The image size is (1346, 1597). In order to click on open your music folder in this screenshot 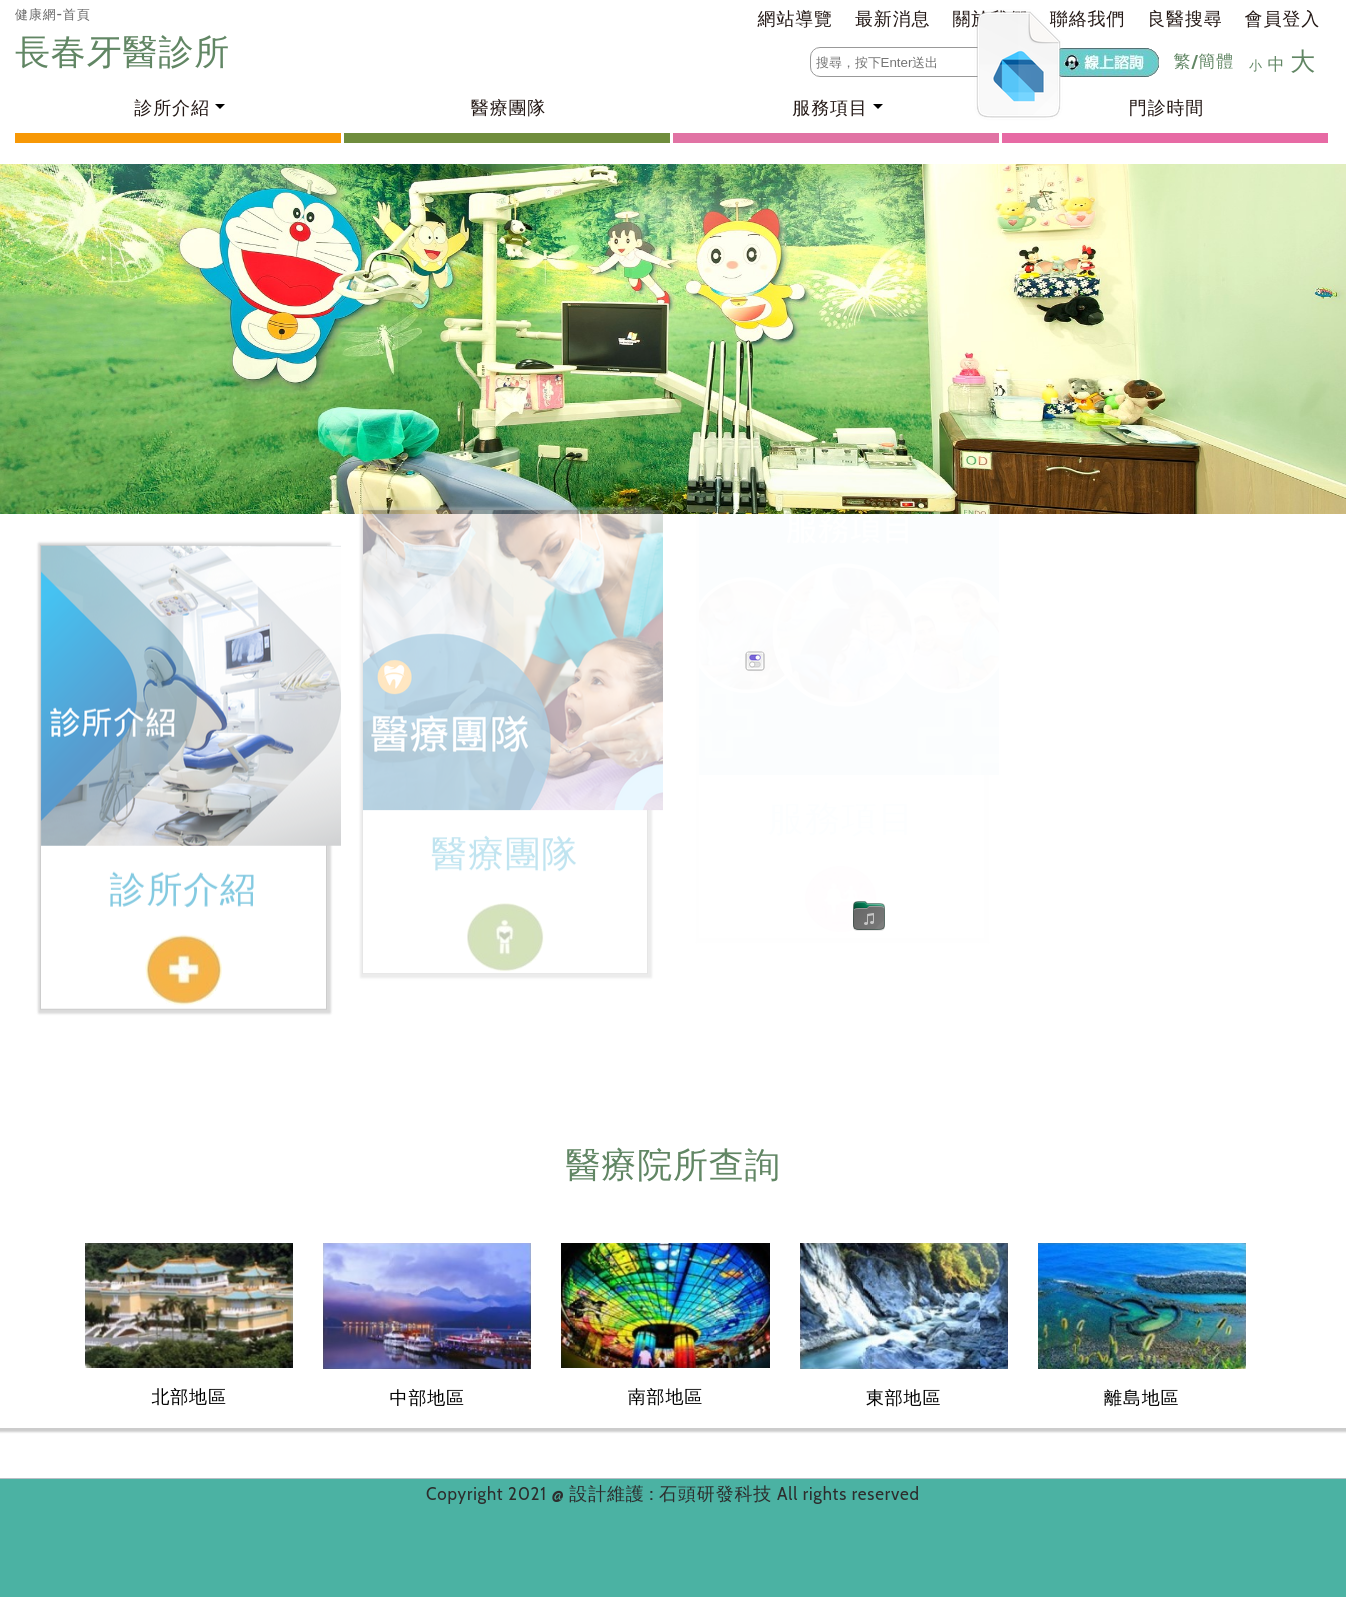, I will do `click(869, 915)`.